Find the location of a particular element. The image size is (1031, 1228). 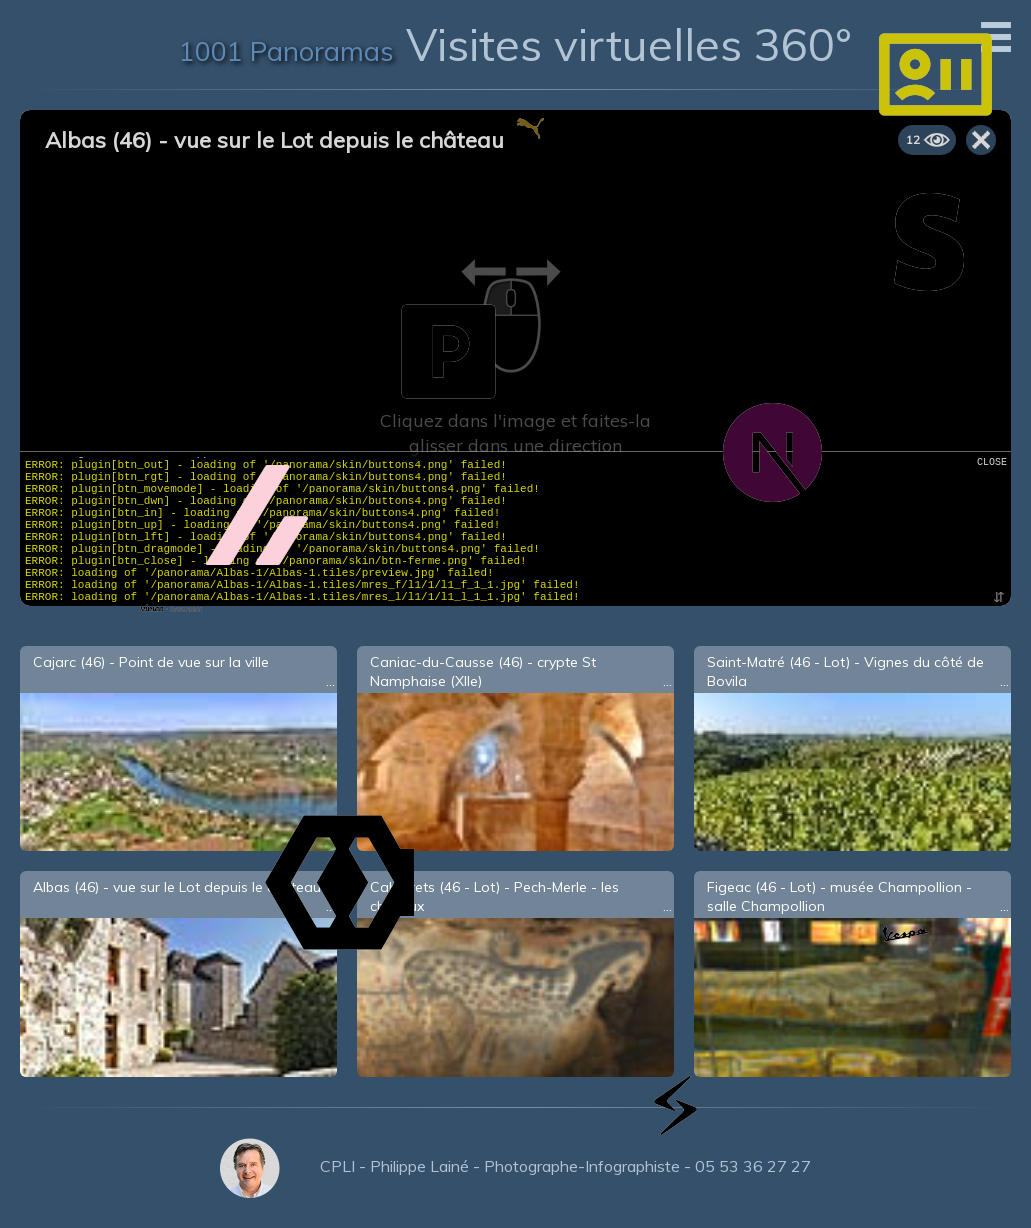

vespa brand logo is located at coordinates (906, 934).